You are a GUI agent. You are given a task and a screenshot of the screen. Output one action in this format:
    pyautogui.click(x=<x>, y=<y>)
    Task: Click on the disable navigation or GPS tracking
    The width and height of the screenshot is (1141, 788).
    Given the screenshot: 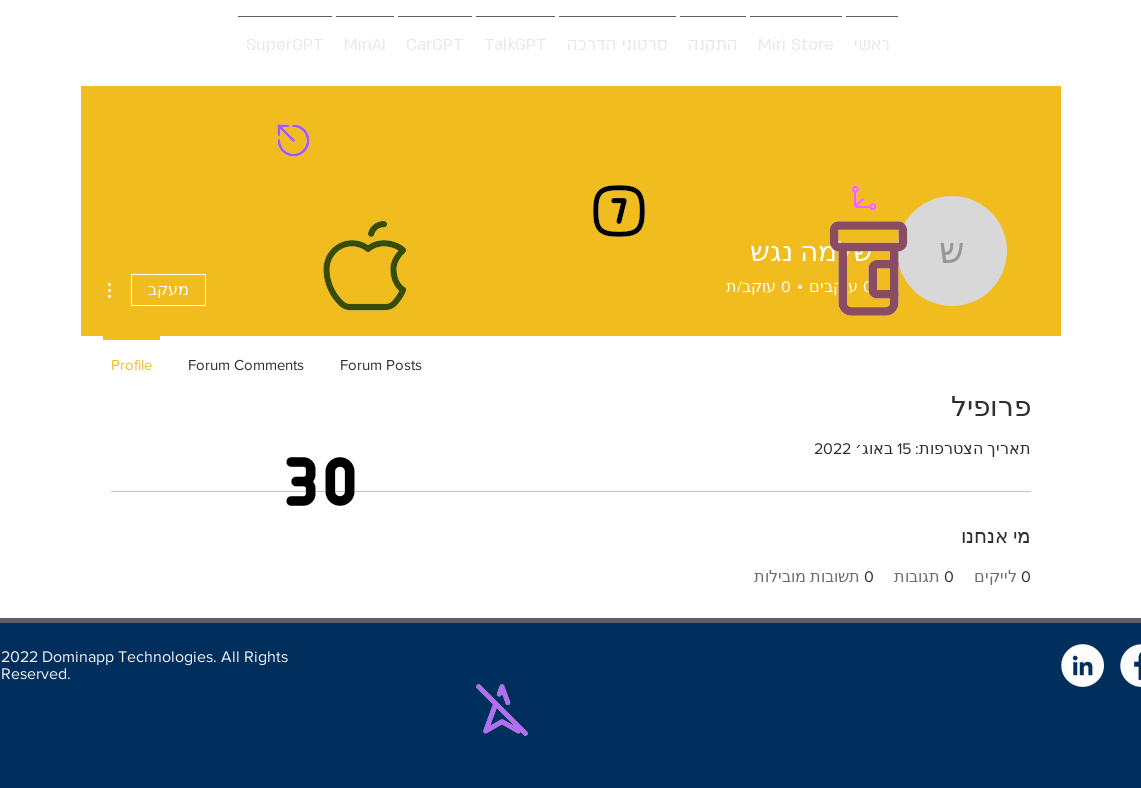 What is the action you would take?
    pyautogui.click(x=502, y=710)
    